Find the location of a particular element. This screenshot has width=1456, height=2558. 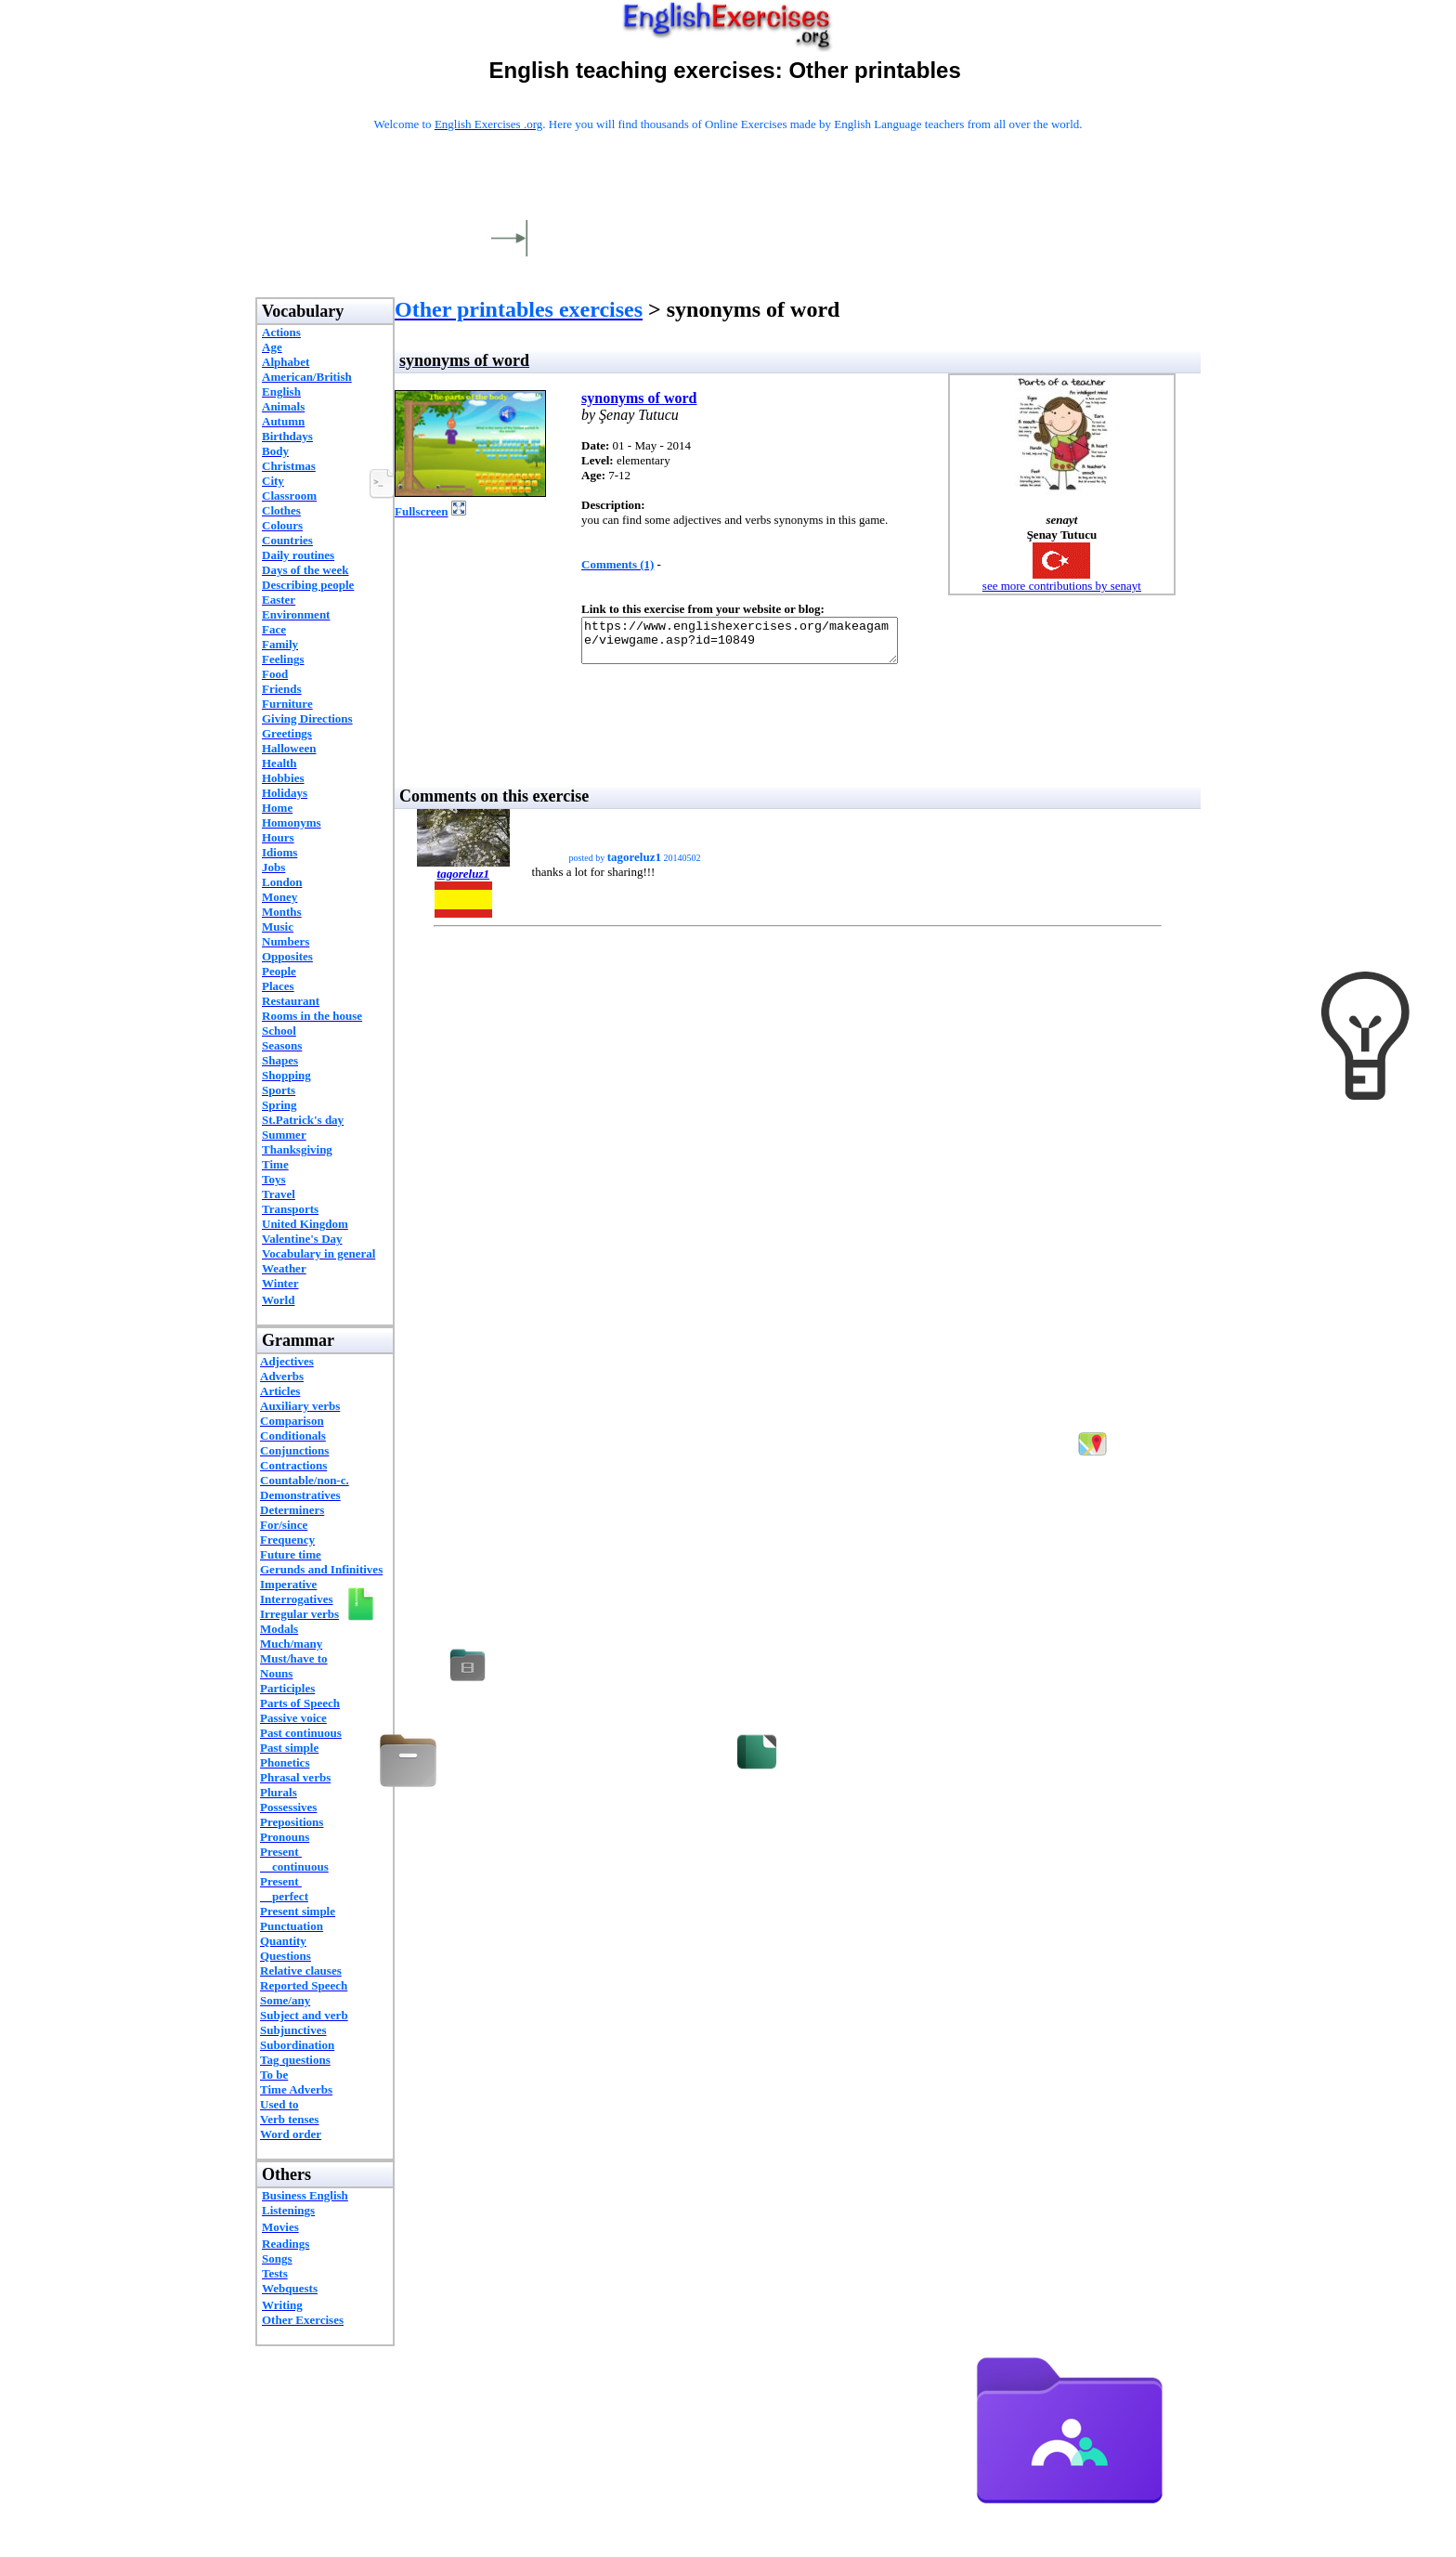

compressed archive file (.arc format) is located at coordinates (360, 1604).